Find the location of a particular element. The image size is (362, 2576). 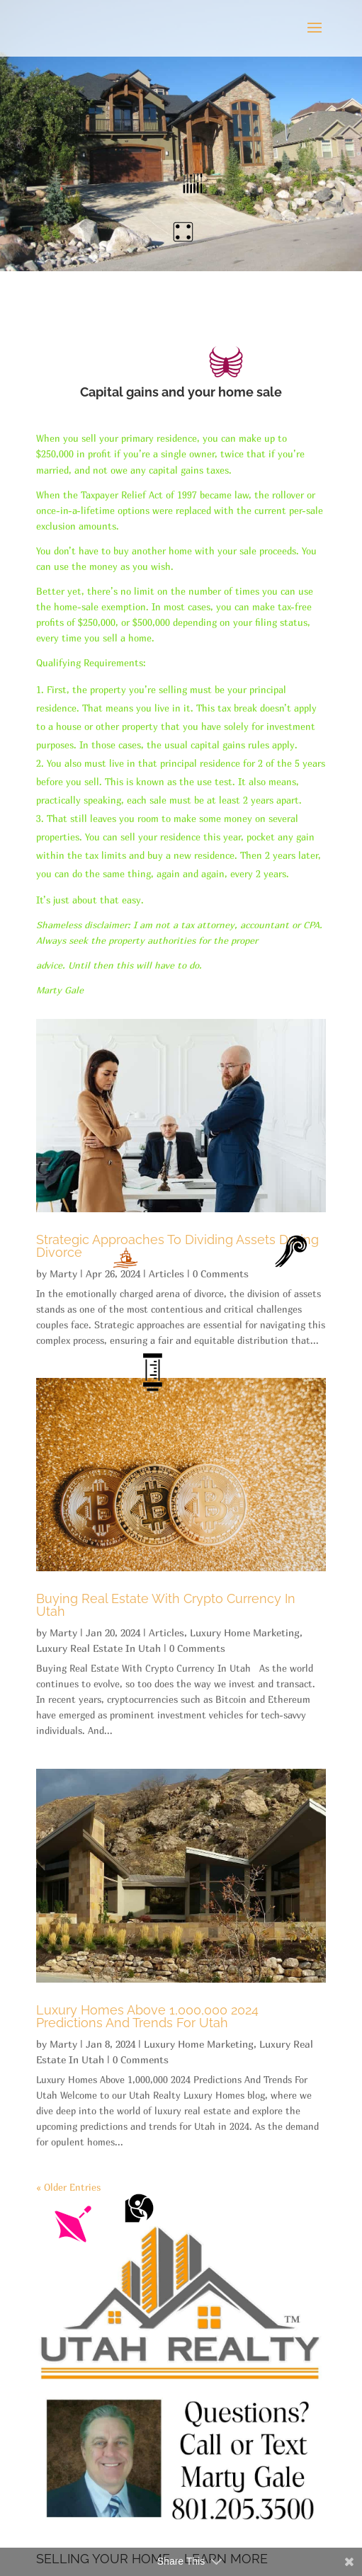

view temperature or measurement settings is located at coordinates (153, 1372).